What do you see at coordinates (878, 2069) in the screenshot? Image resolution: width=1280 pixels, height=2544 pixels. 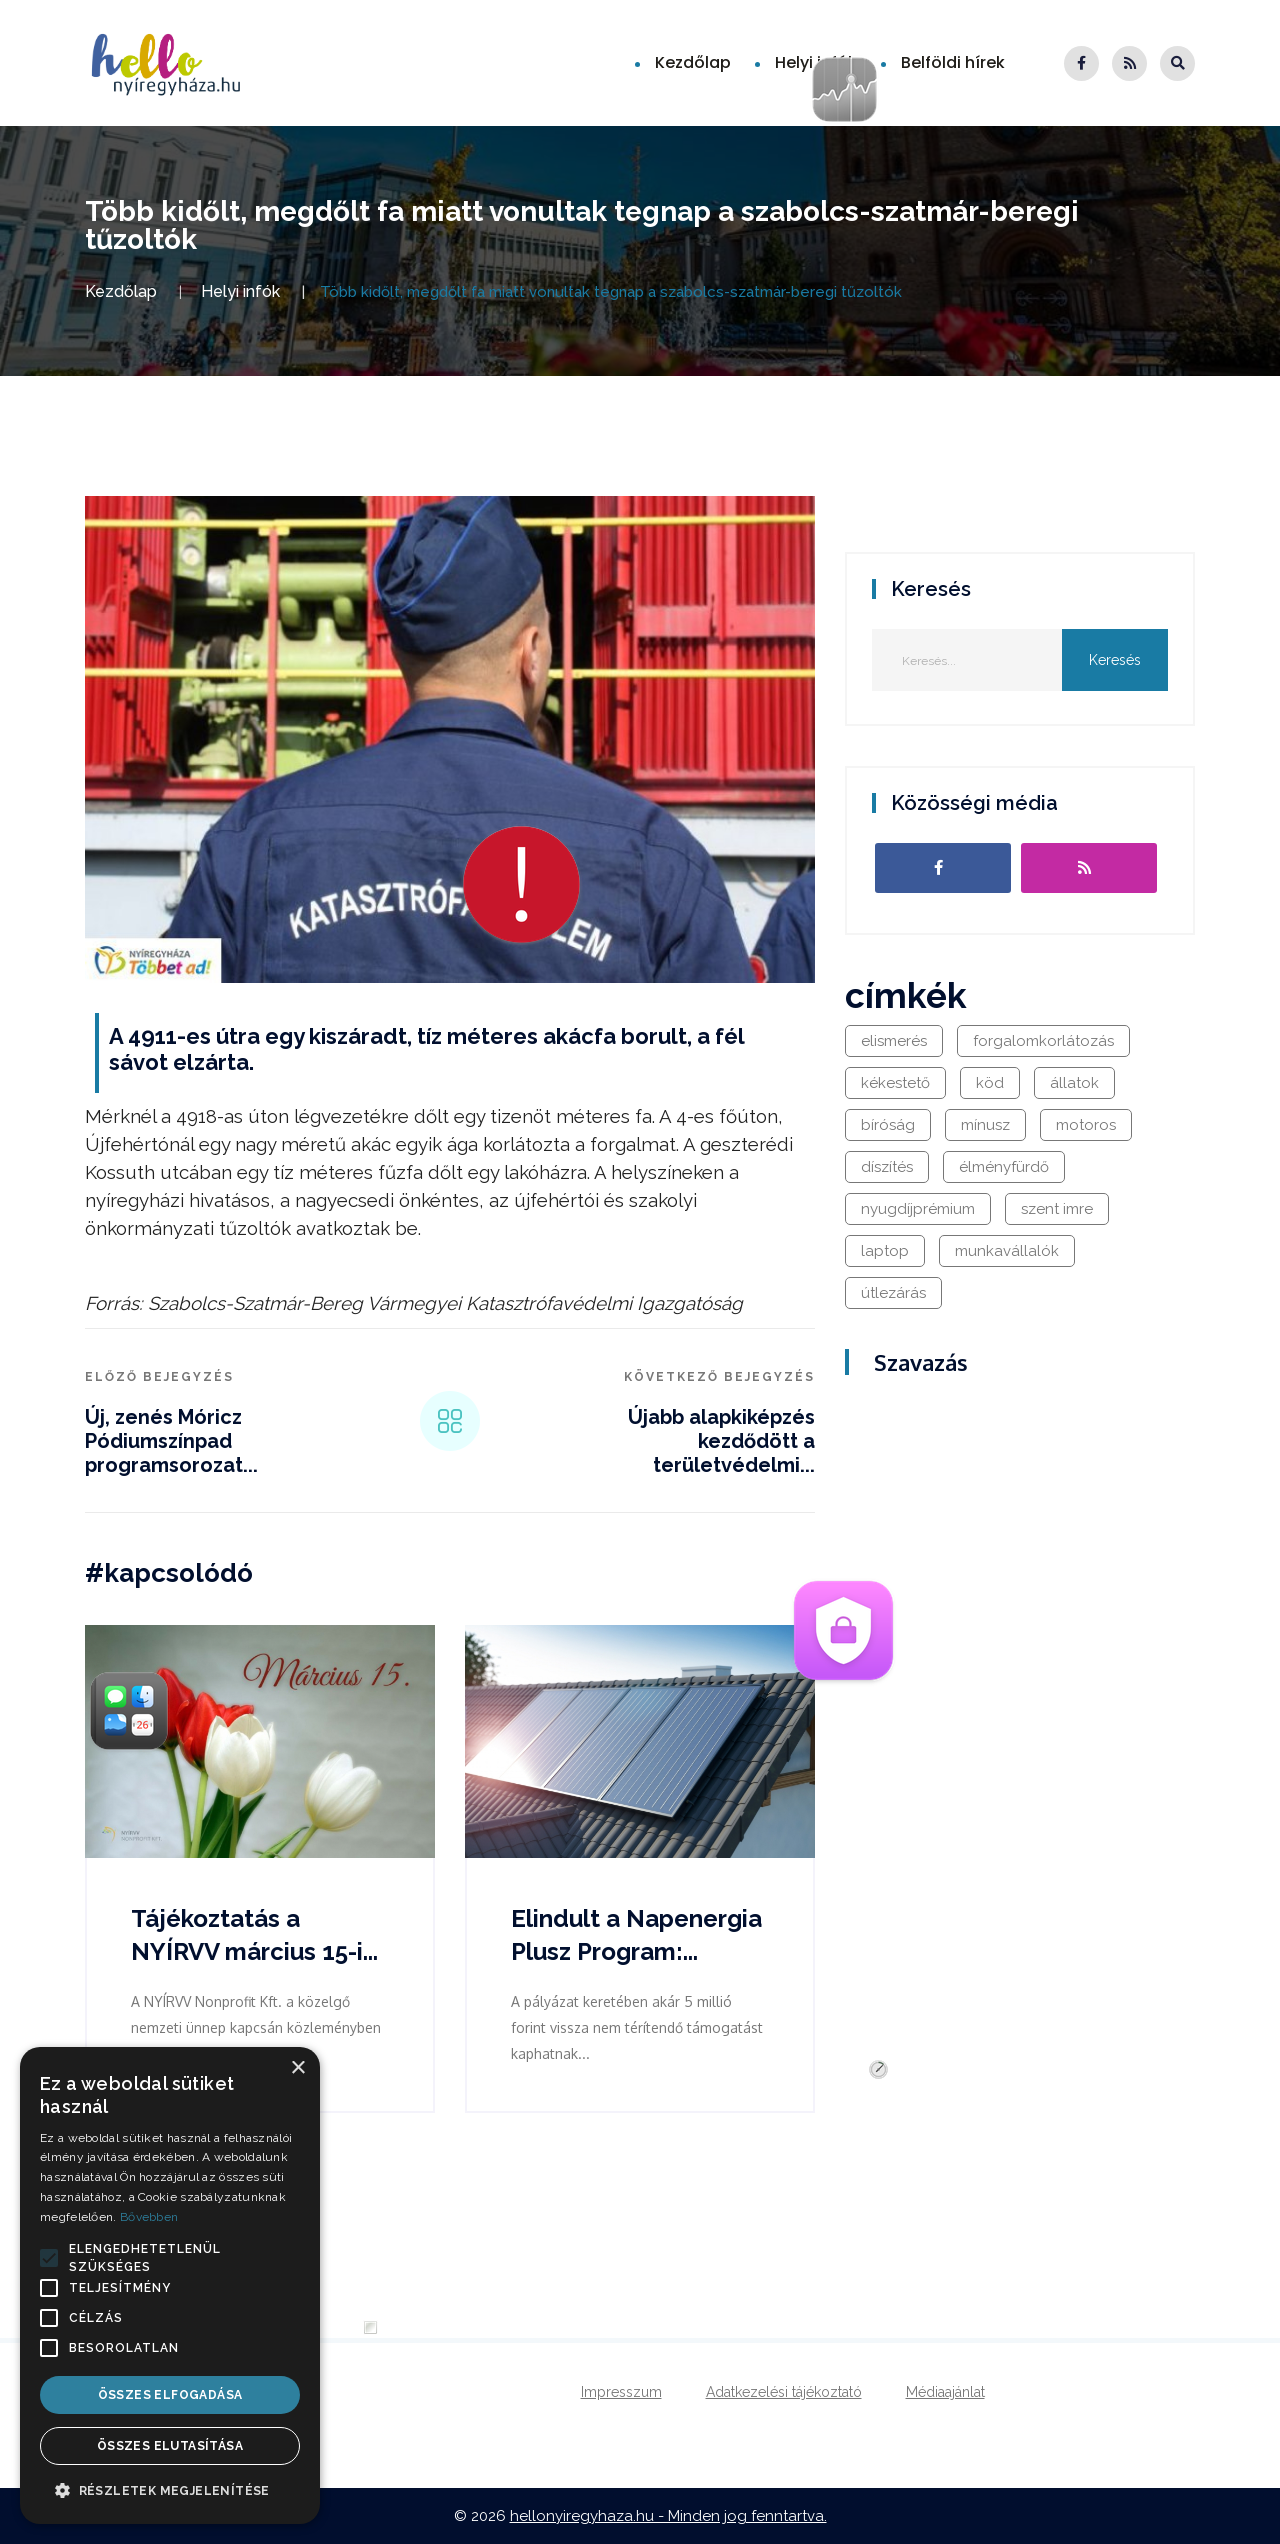 I see `open sysprof system profiler` at bounding box center [878, 2069].